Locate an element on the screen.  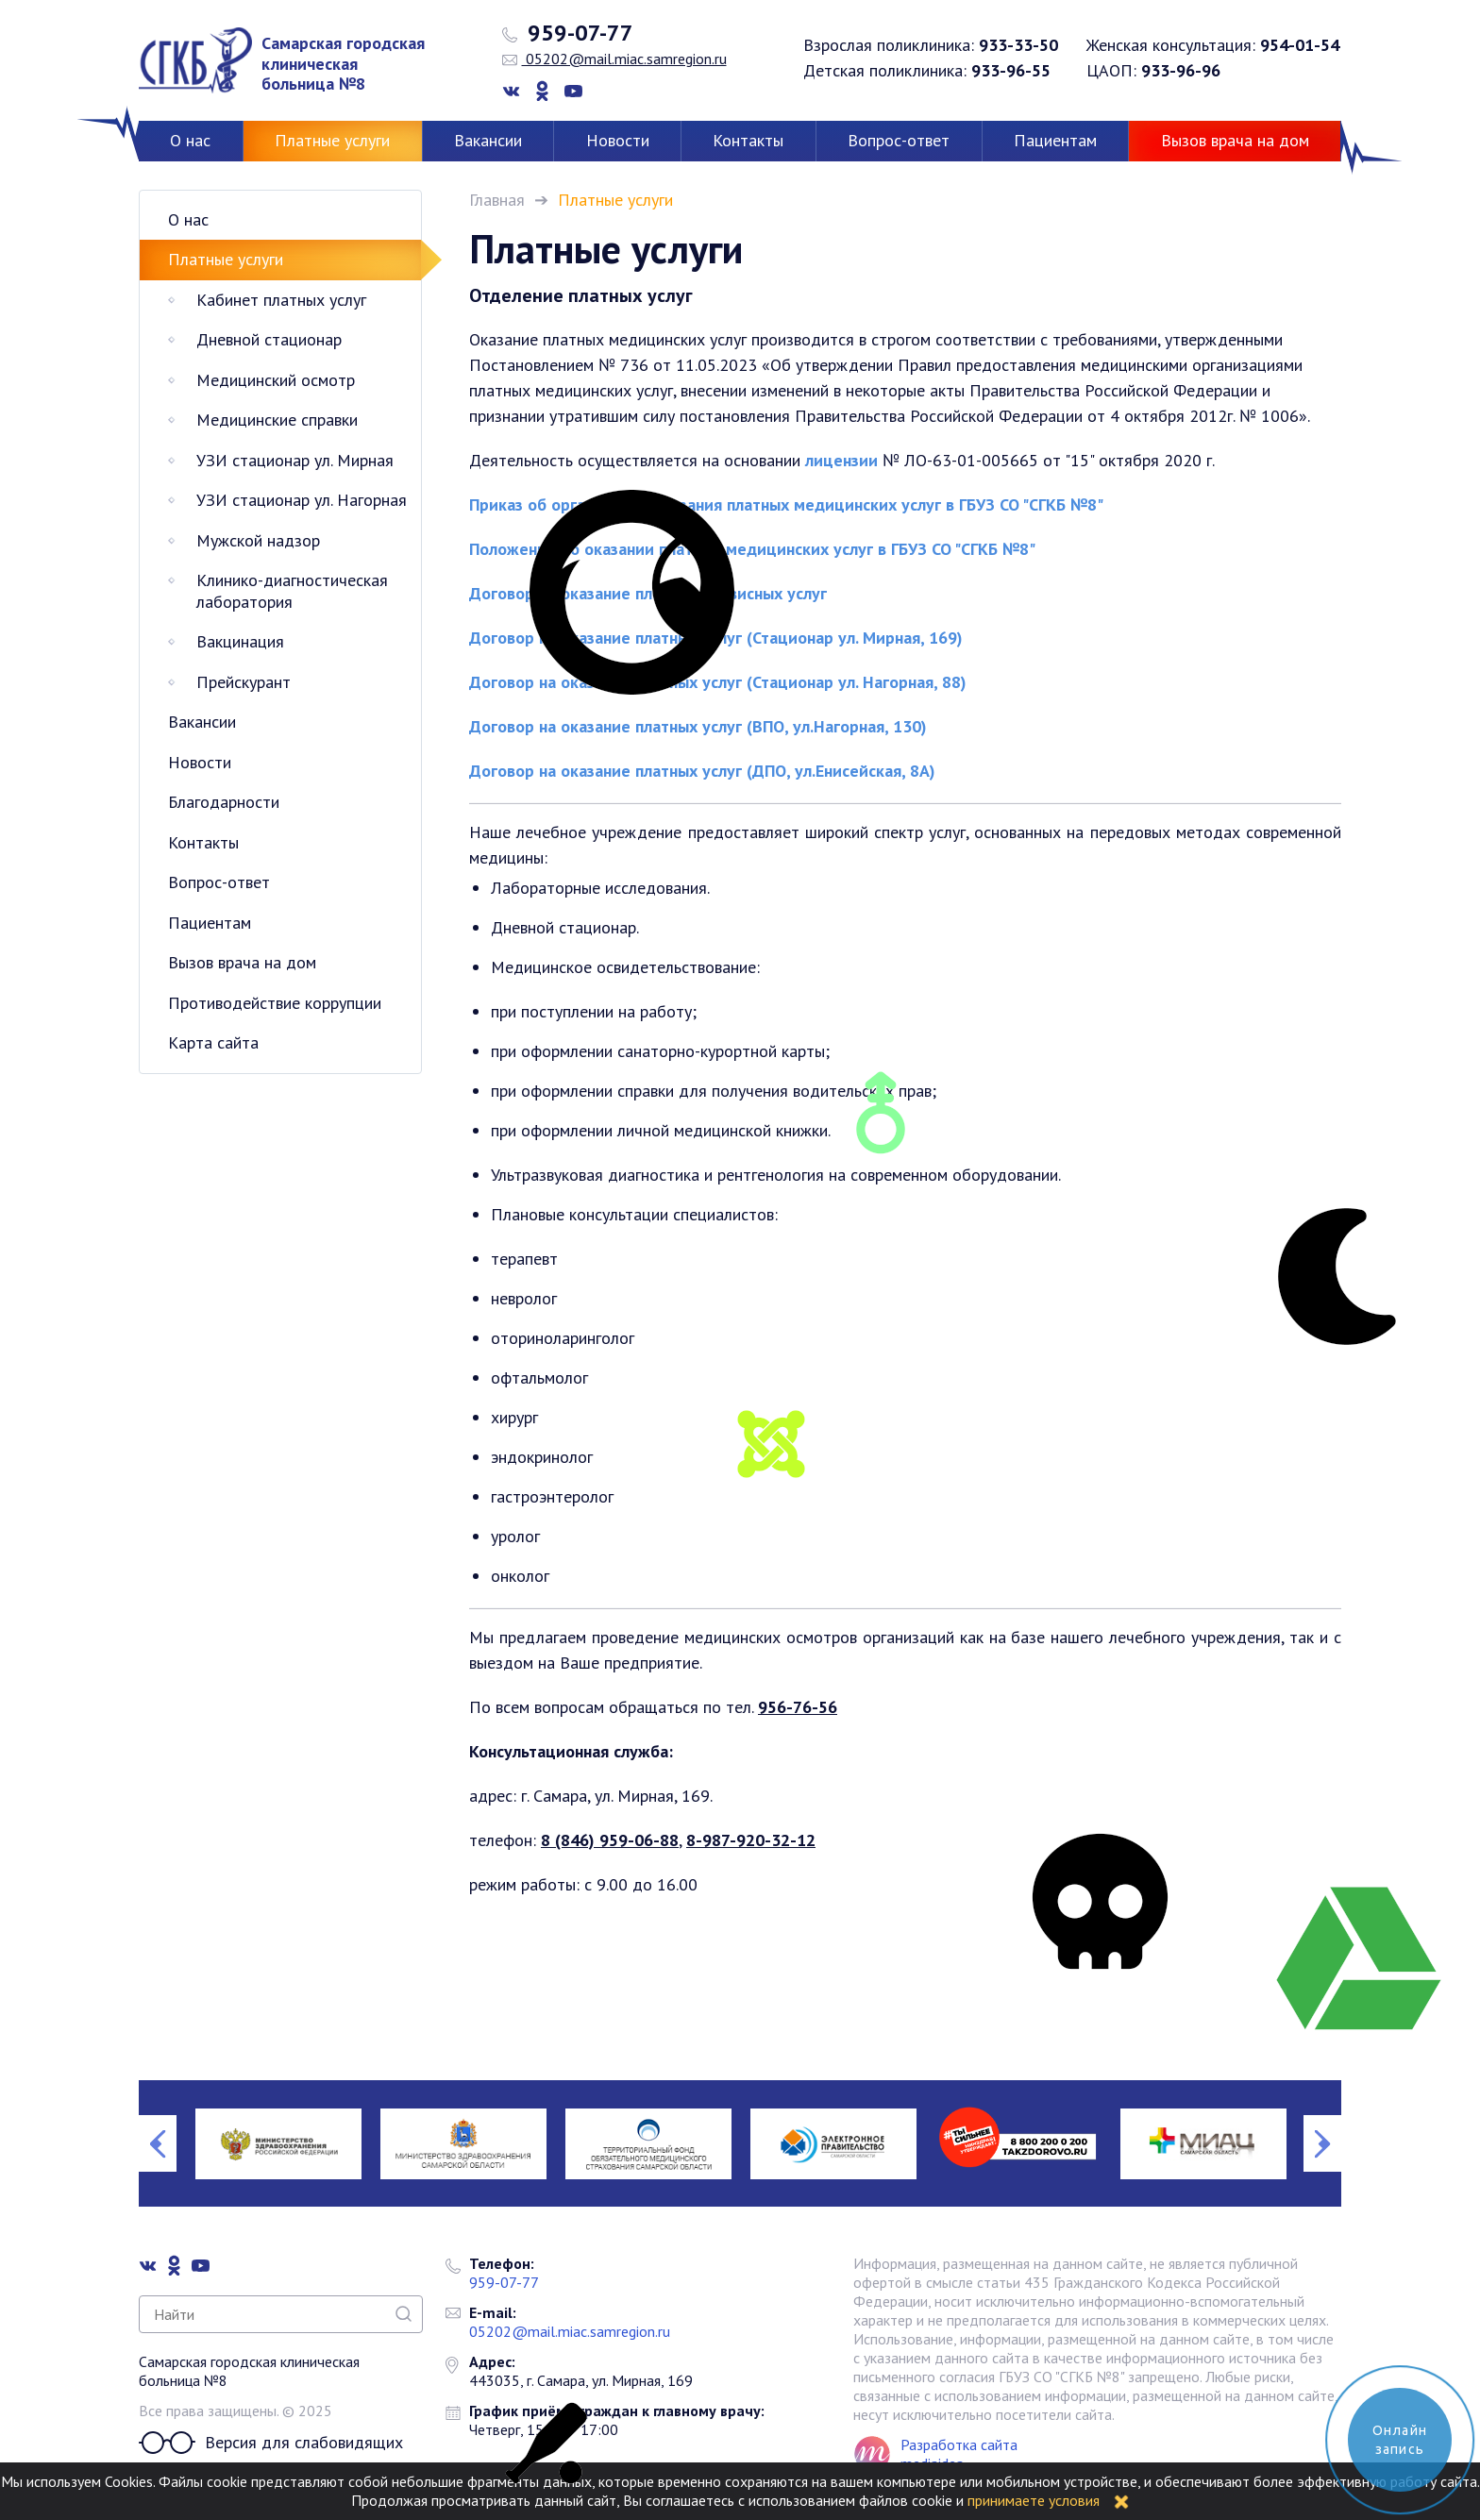
open Google Drive is located at coordinates (1358, 1959).